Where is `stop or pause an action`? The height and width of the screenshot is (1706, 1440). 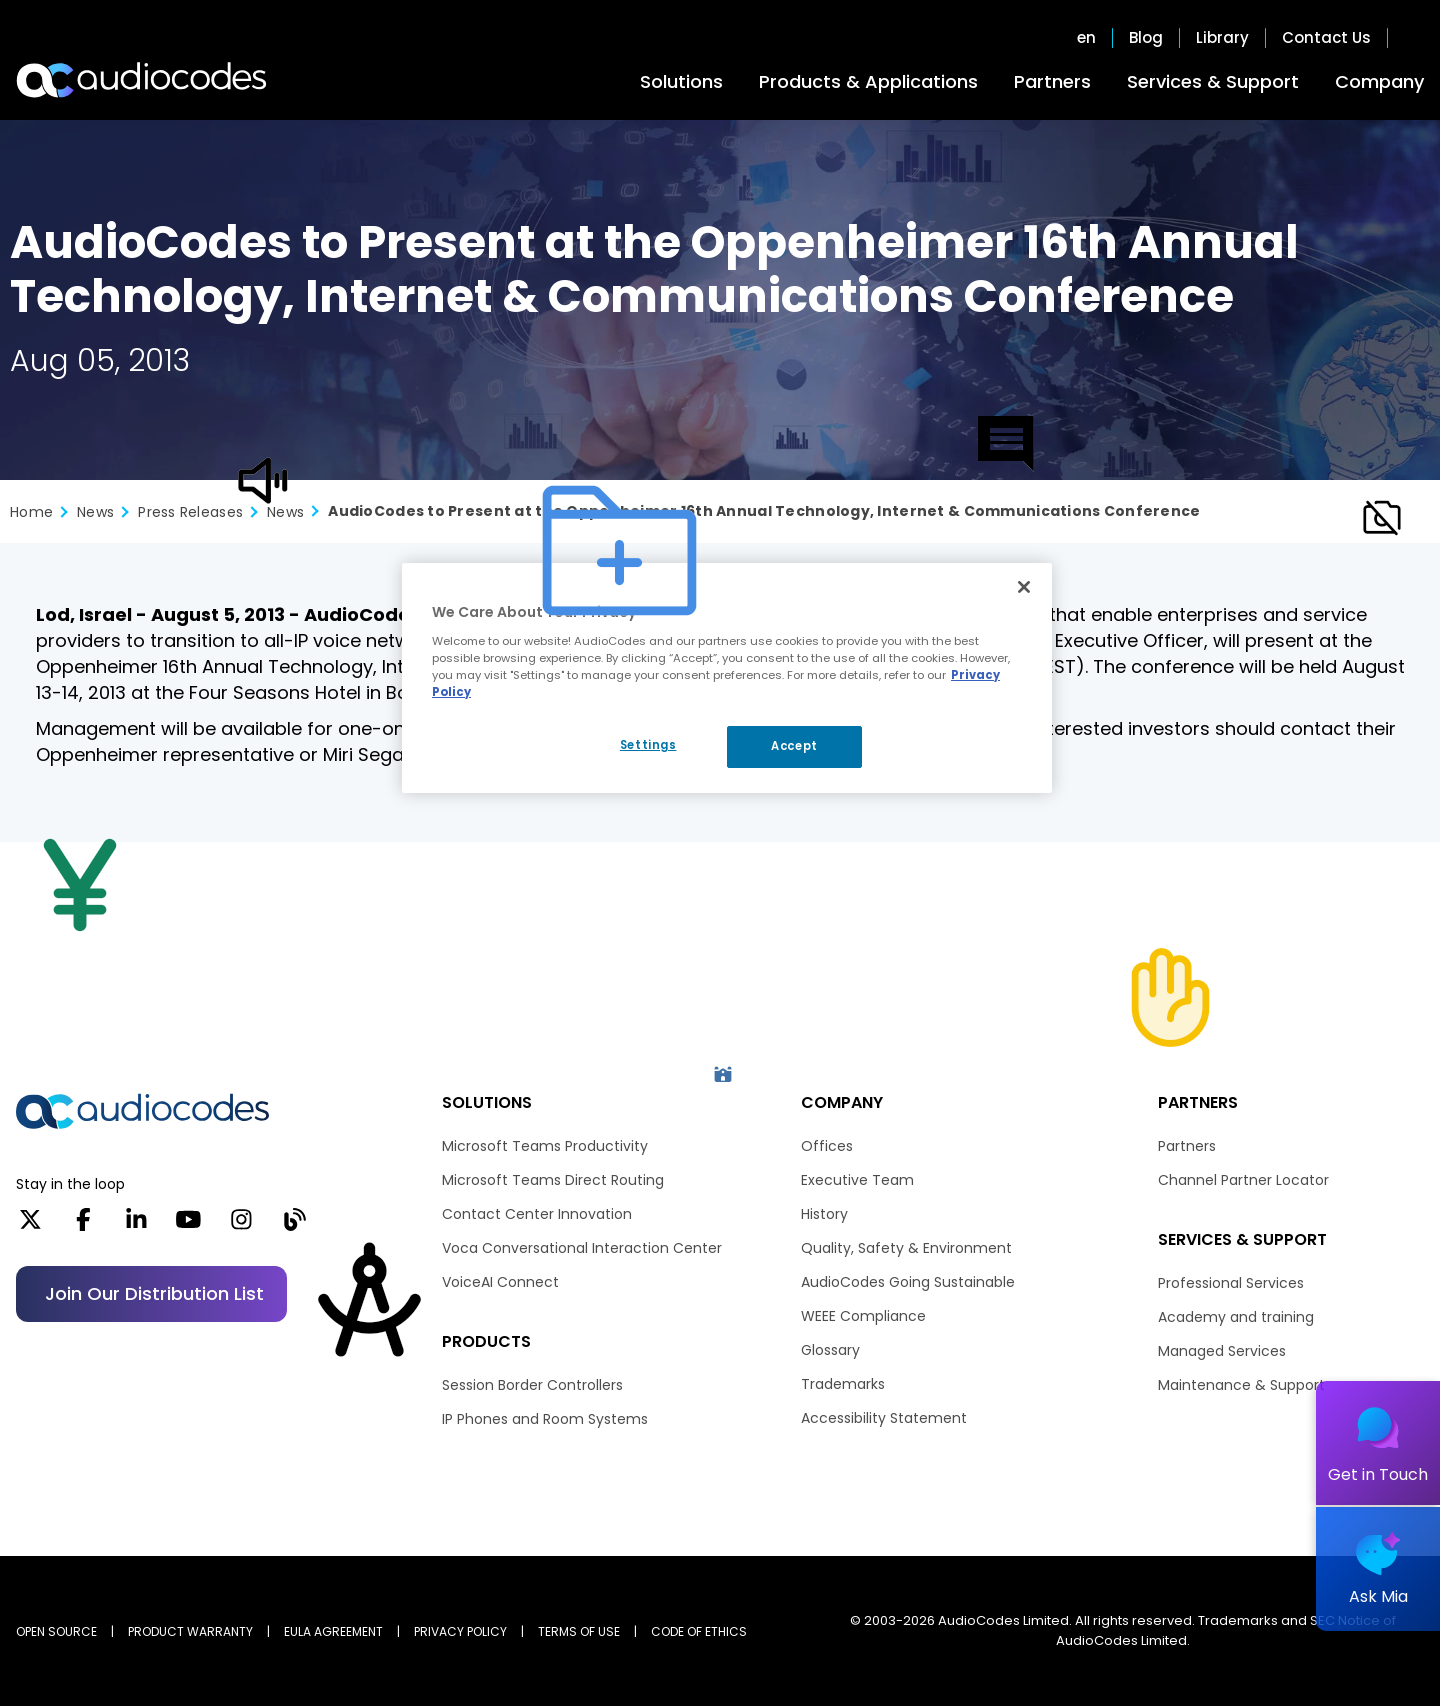 stop or pause an action is located at coordinates (1170, 997).